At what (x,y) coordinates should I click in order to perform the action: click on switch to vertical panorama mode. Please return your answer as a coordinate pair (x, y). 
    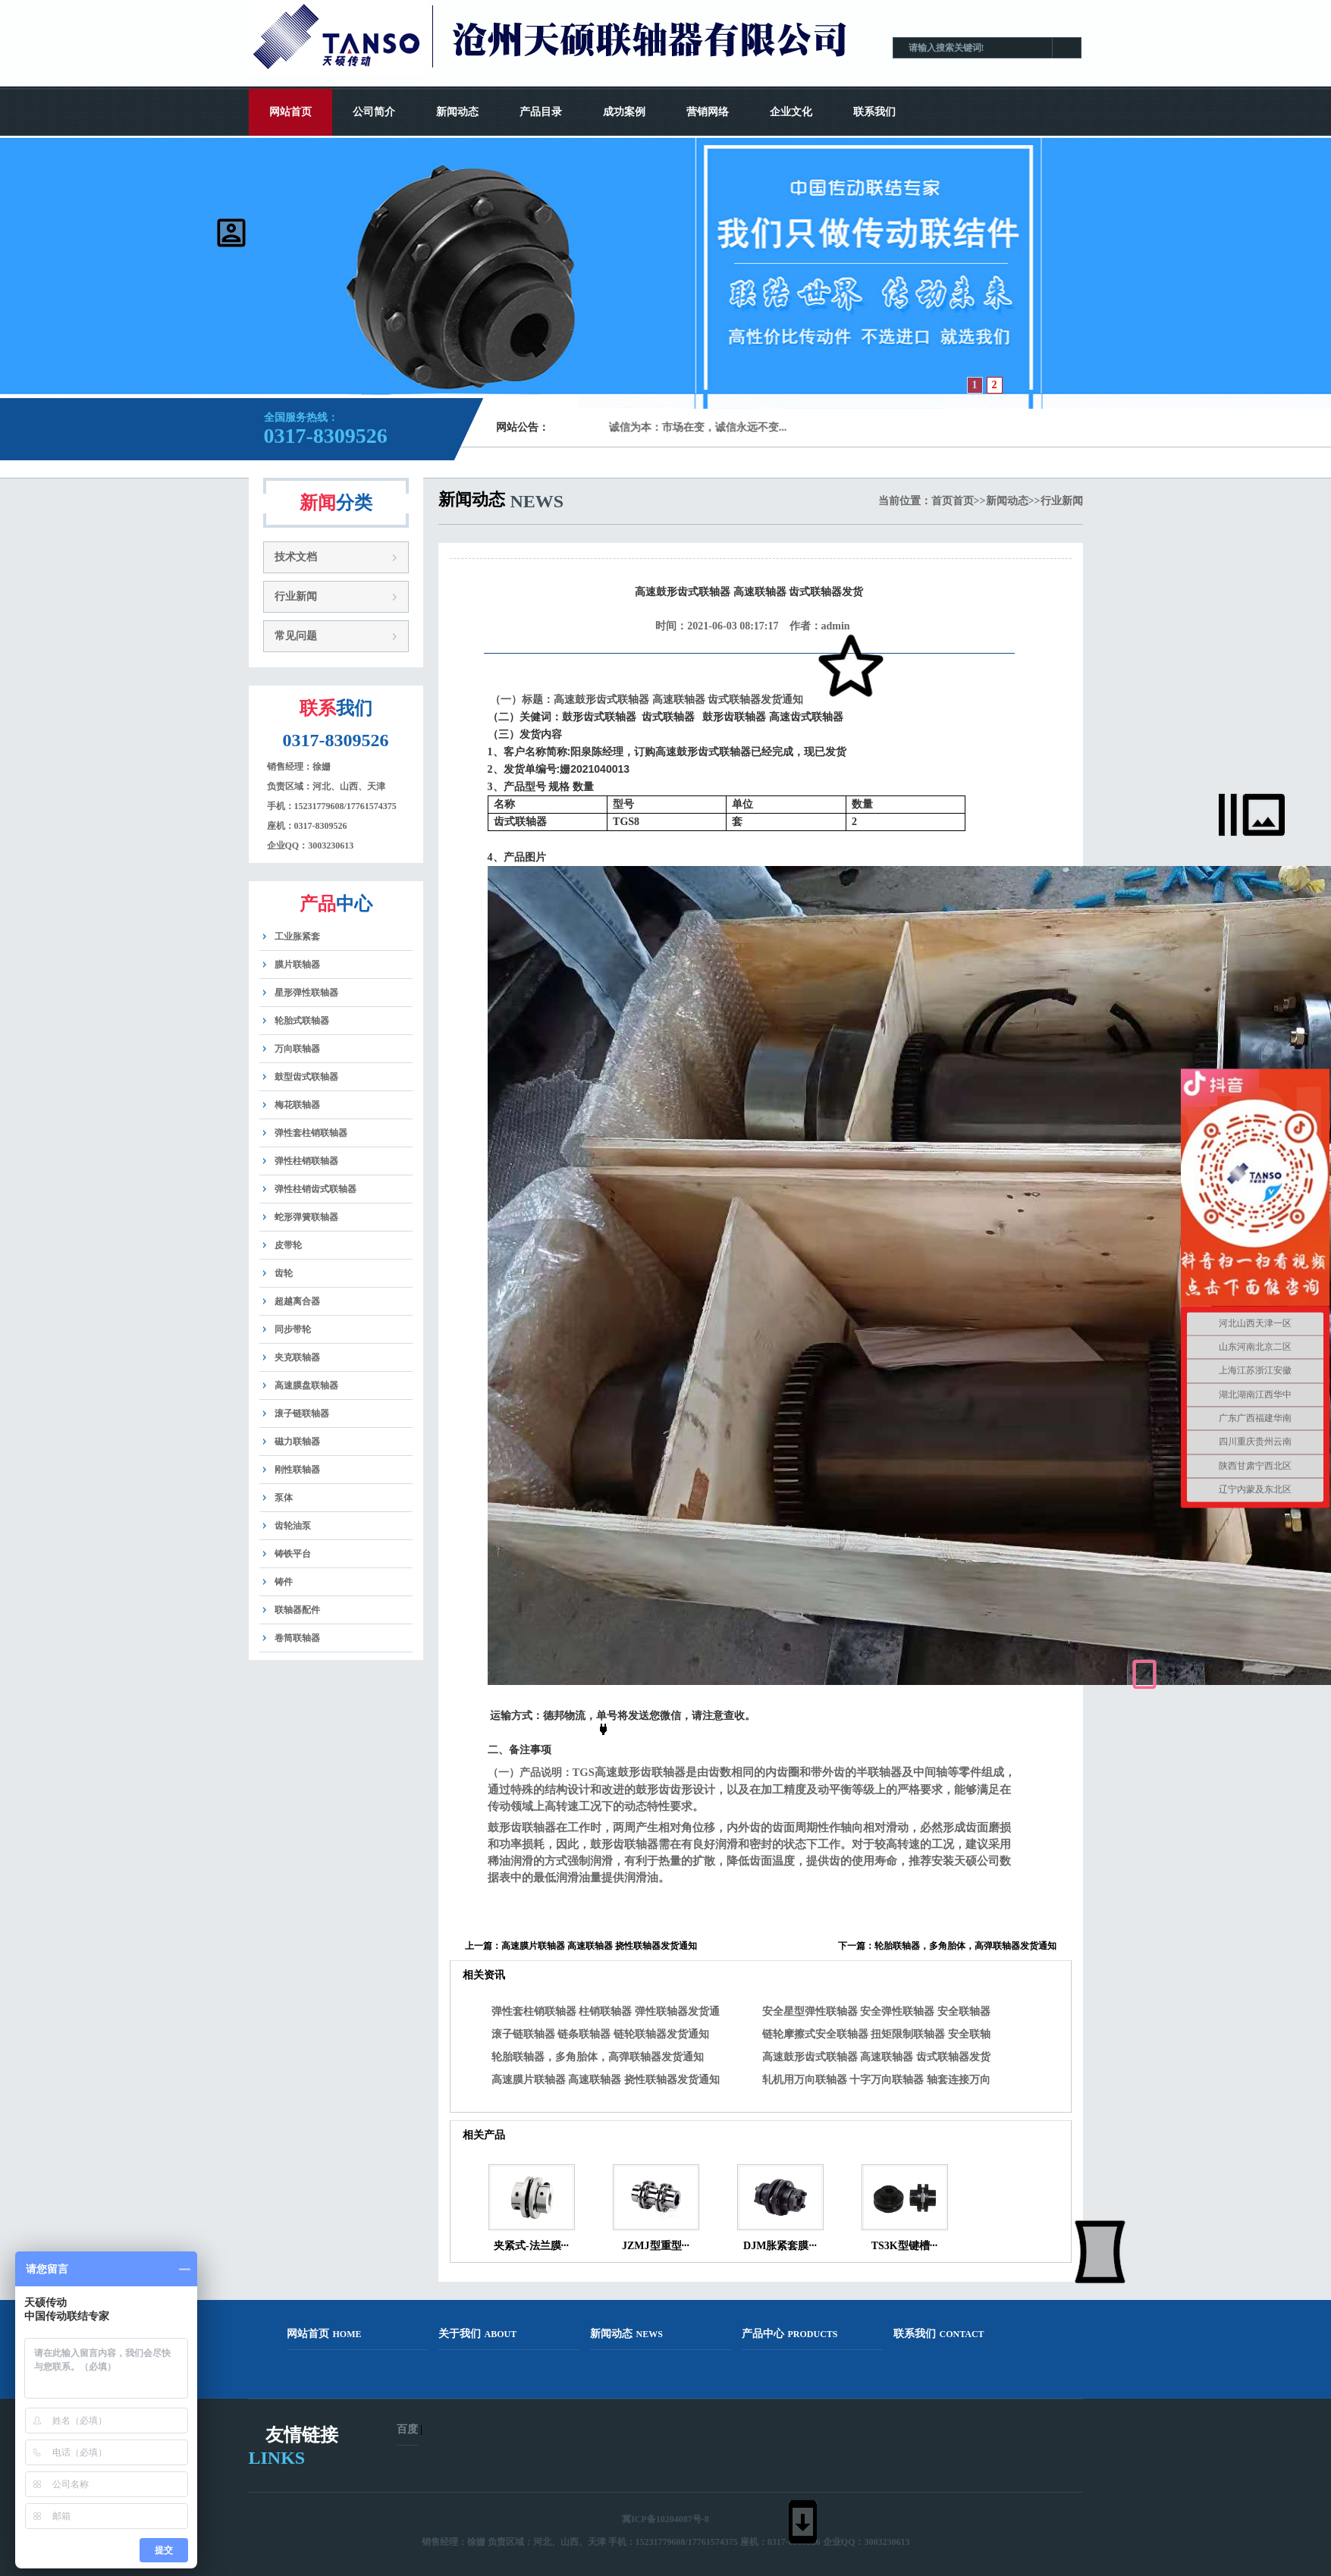
    Looking at the image, I should click on (1100, 2251).